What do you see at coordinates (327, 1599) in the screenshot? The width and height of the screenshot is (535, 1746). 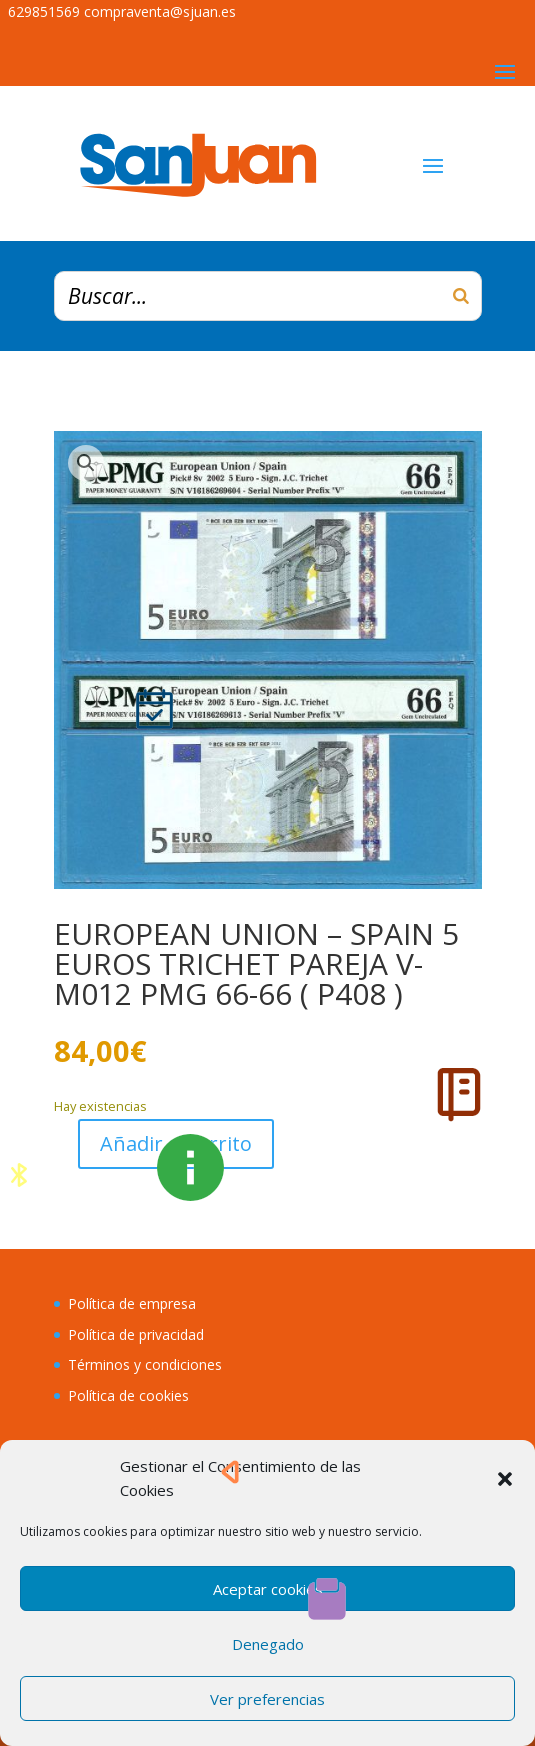 I see `copy to clipboard` at bounding box center [327, 1599].